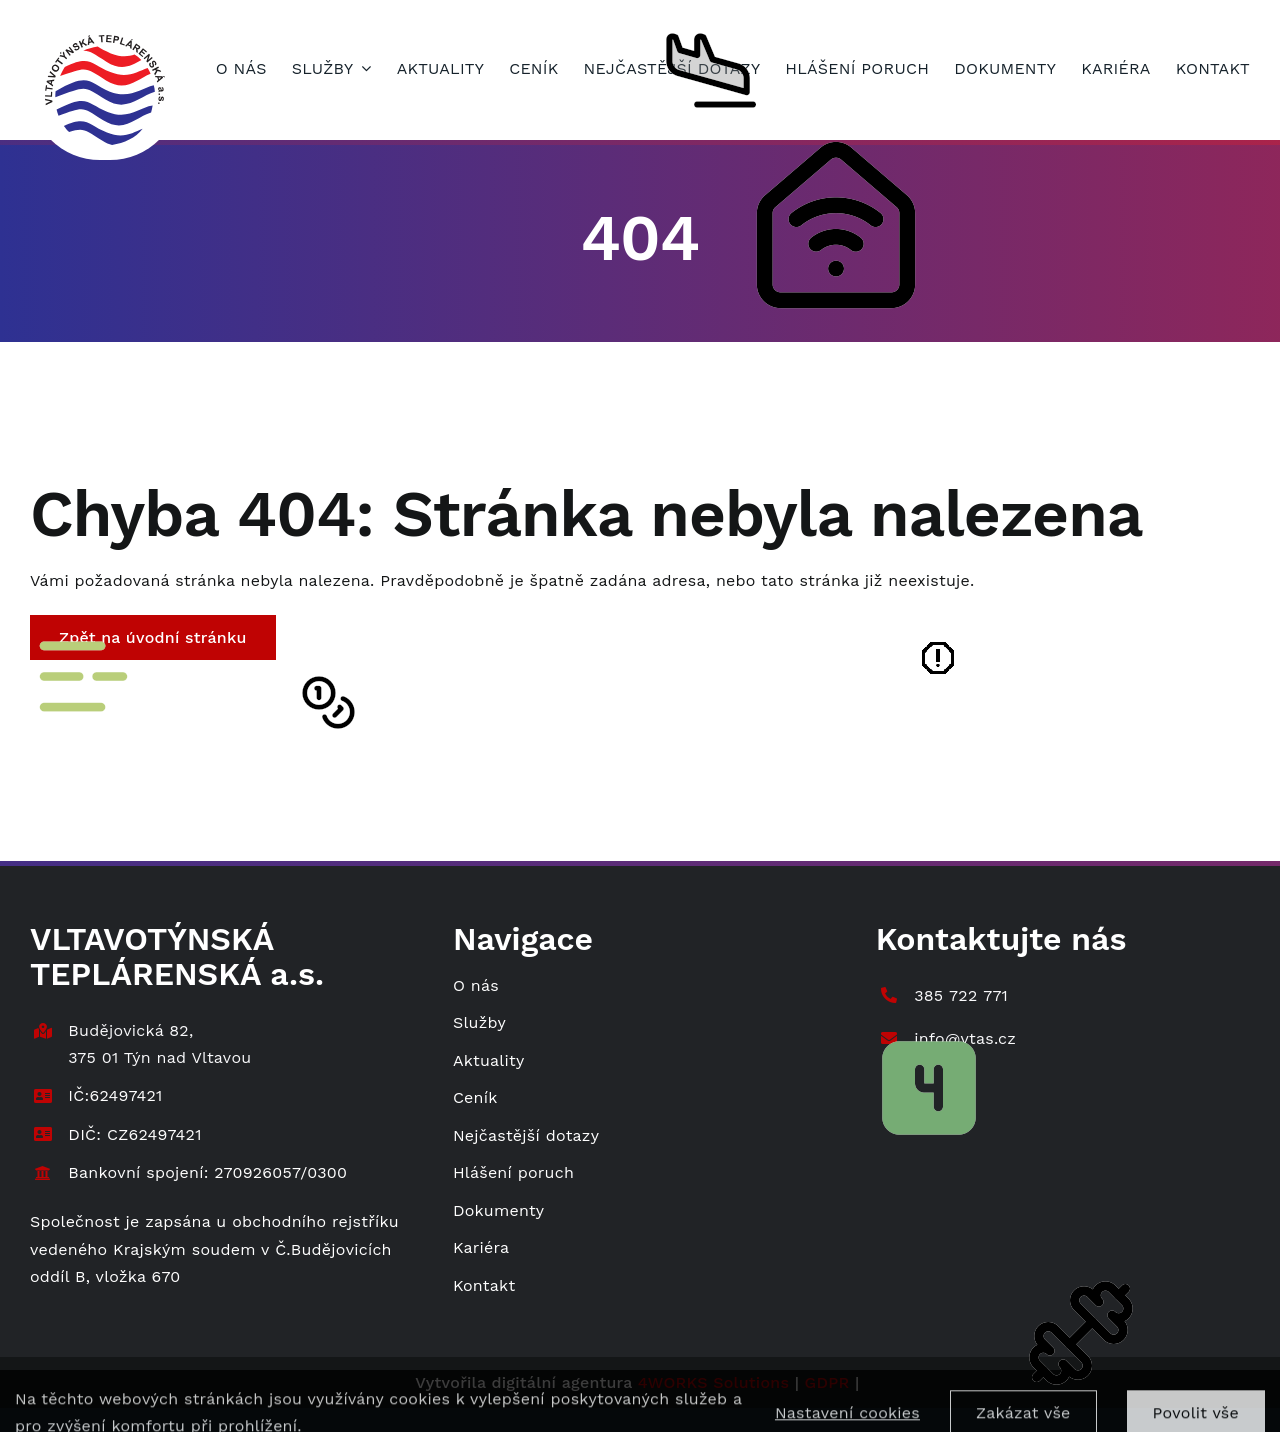 The height and width of the screenshot is (1432, 1280). Describe the element at coordinates (938, 658) in the screenshot. I see `indicates an email error or delivery failure` at that location.